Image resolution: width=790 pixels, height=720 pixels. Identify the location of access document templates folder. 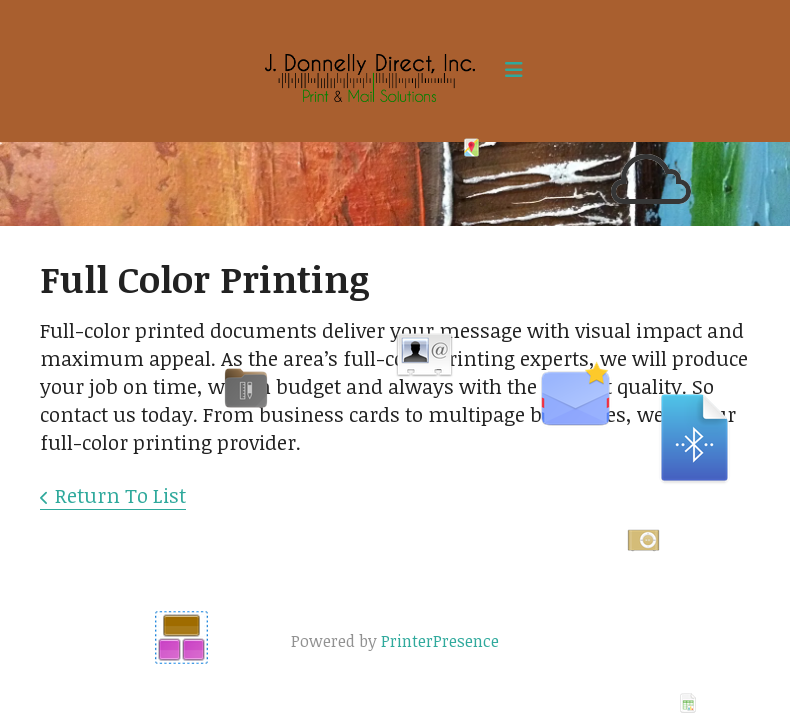
(246, 388).